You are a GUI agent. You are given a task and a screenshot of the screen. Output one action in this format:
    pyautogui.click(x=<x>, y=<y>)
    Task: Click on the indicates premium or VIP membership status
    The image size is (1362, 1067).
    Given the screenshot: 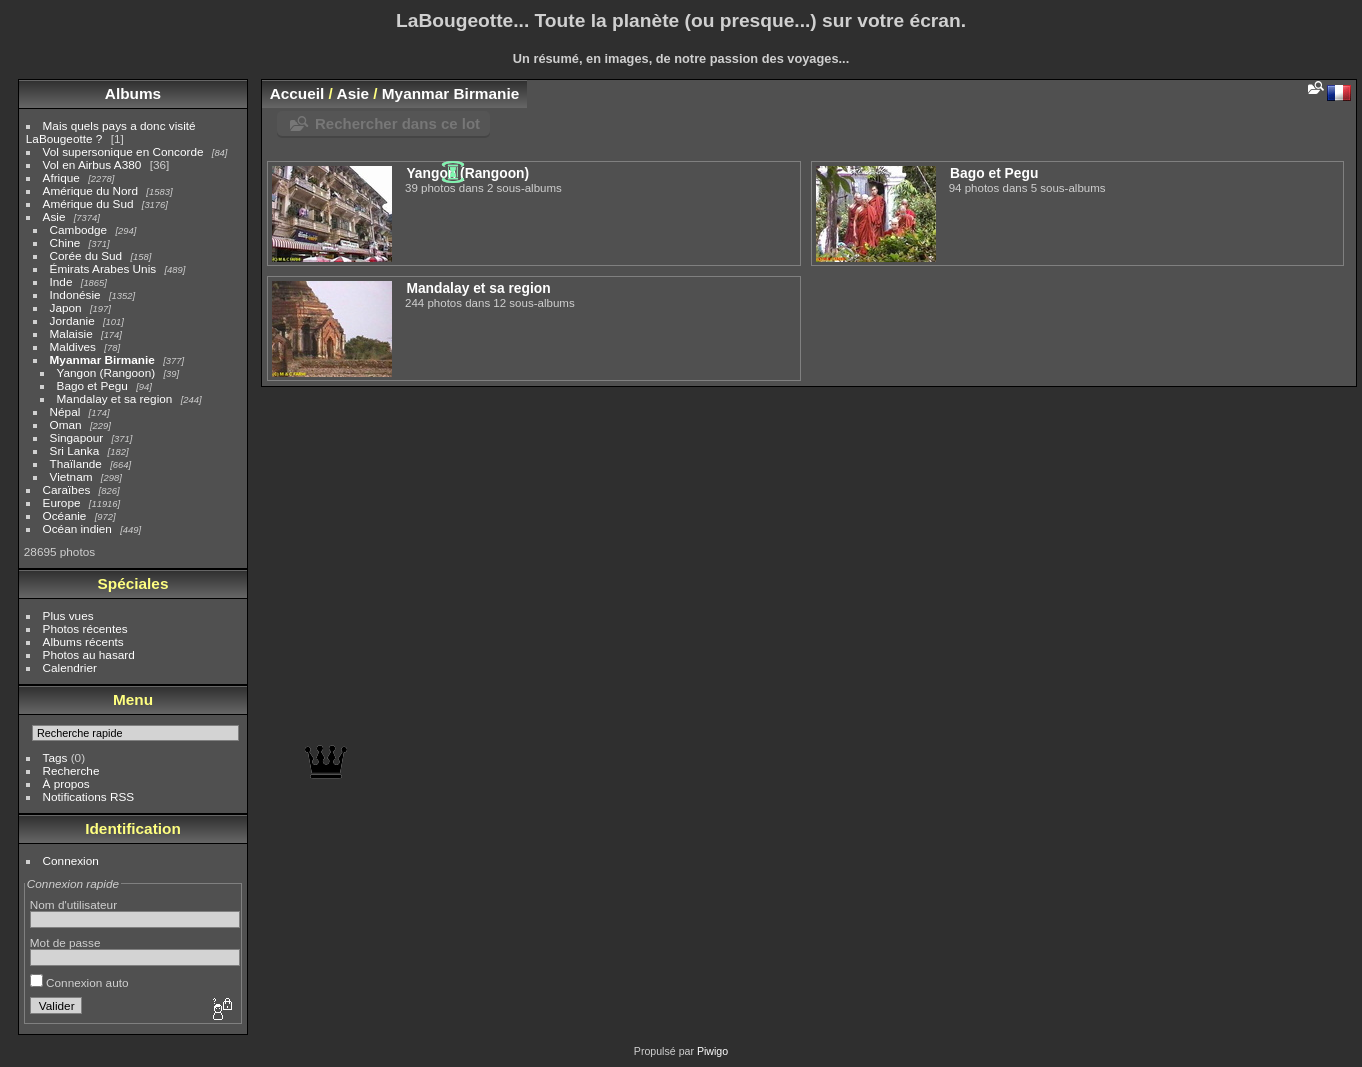 What is the action you would take?
    pyautogui.click(x=326, y=763)
    